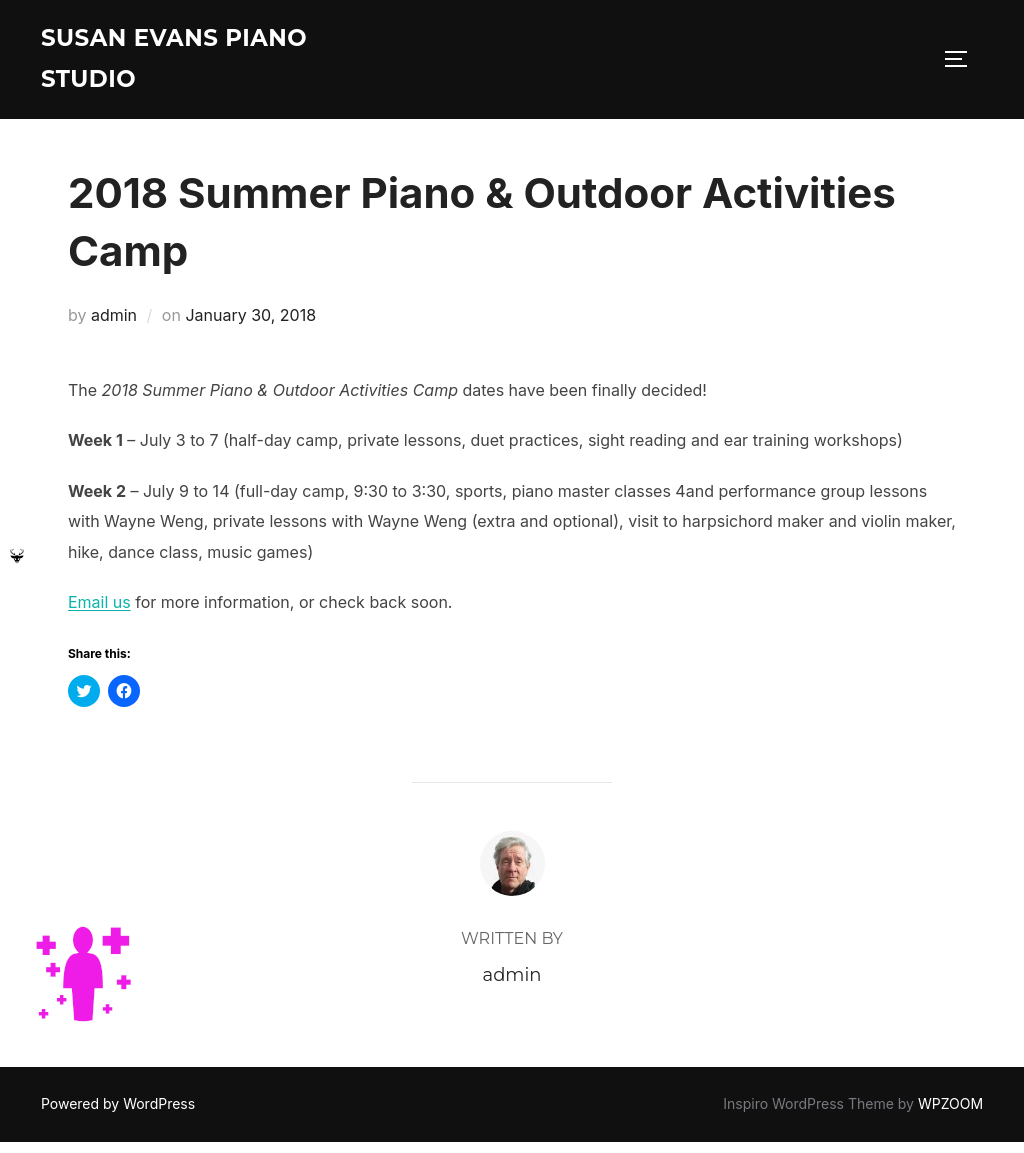 This screenshot has height=1153, width=1024. What do you see at coordinates (17, 556) in the screenshot?
I see `wildlife or hunting game category` at bounding box center [17, 556].